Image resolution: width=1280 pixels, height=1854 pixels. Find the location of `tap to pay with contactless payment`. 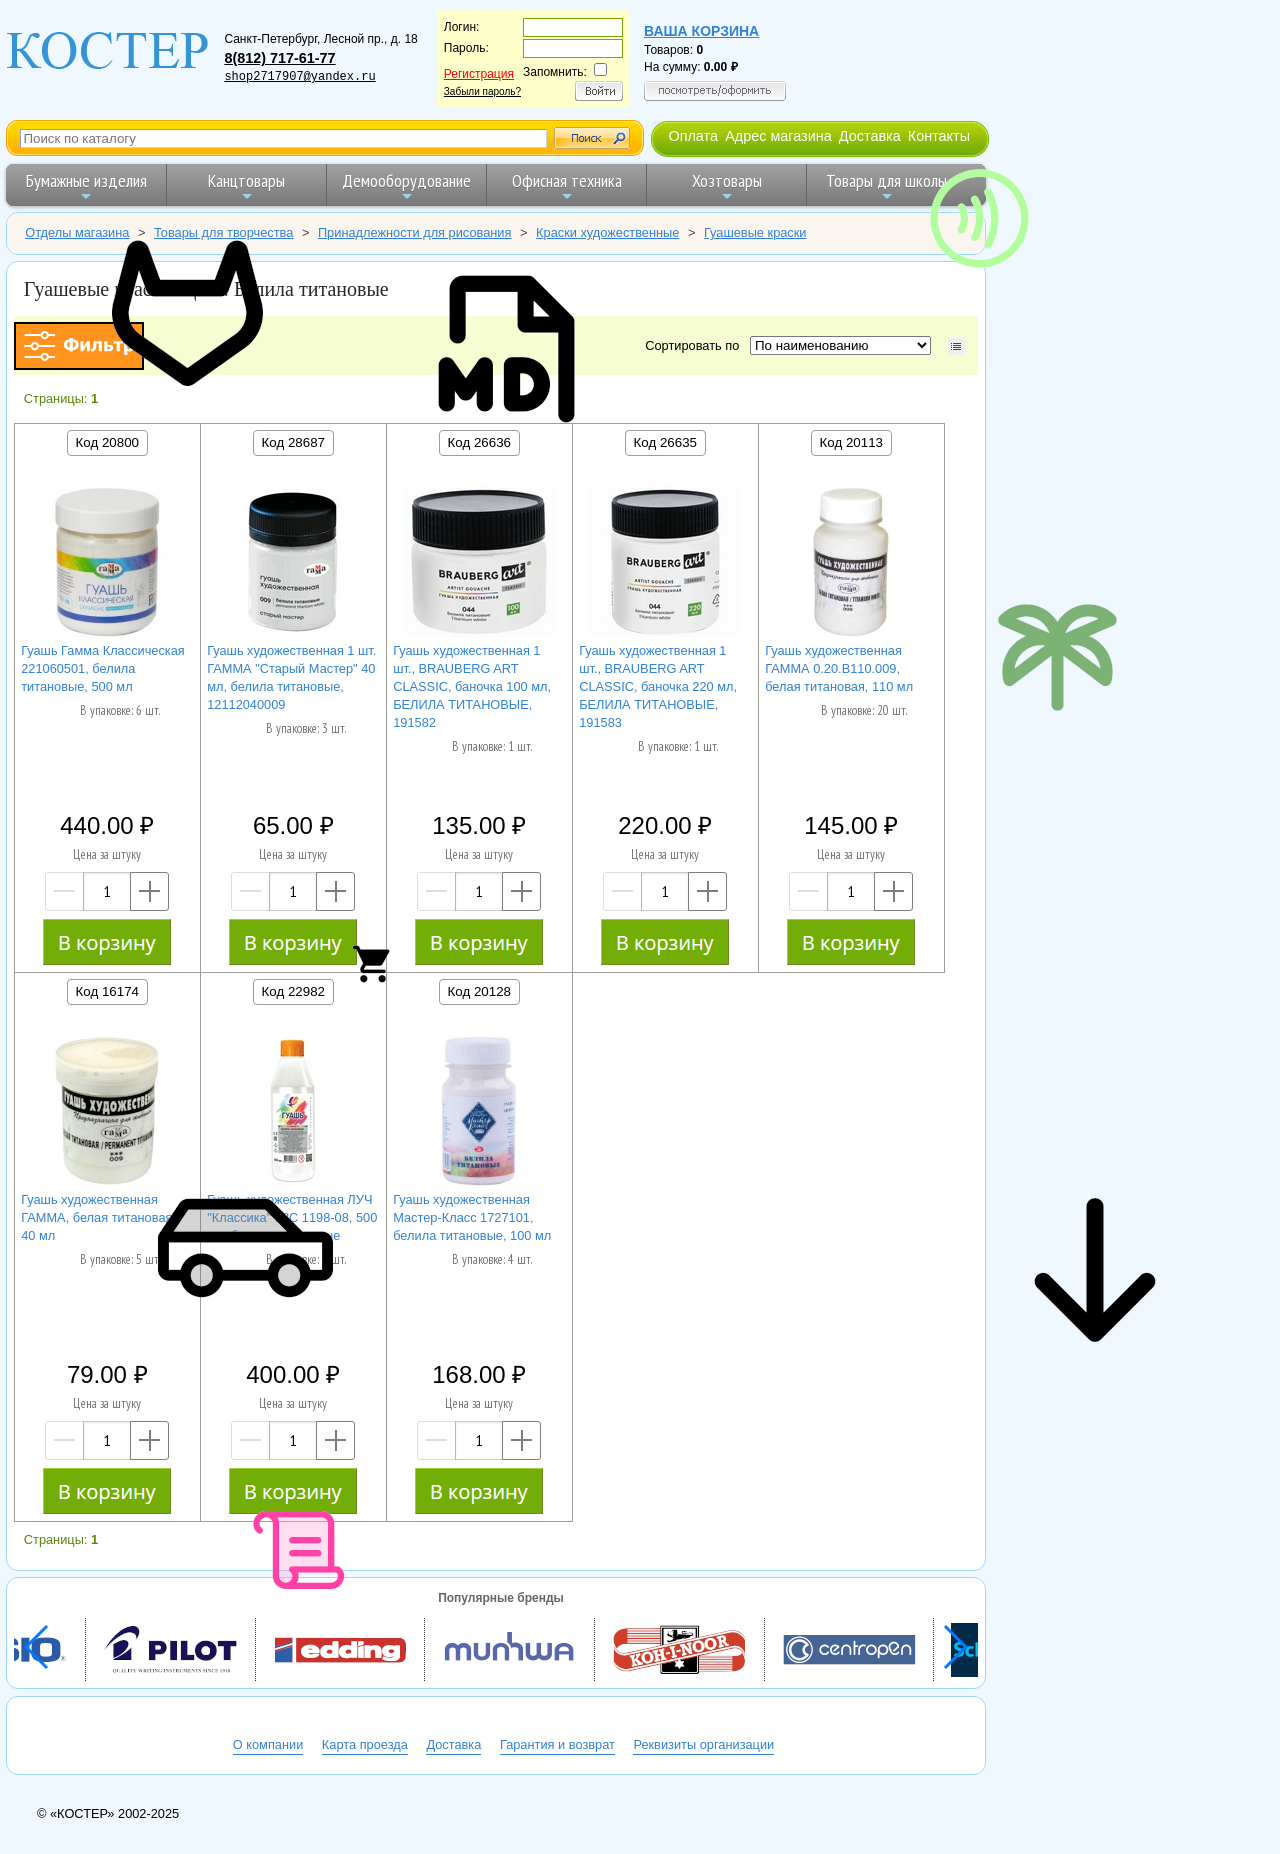

tap to pay with contactless payment is located at coordinates (979, 218).